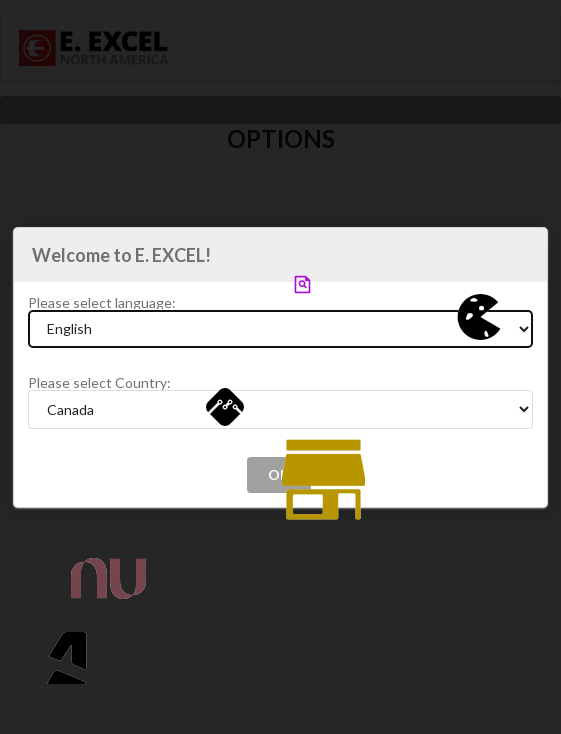 This screenshot has width=561, height=734. Describe the element at coordinates (108, 578) in the screenshot. I see `open the Nubank app` at that location.